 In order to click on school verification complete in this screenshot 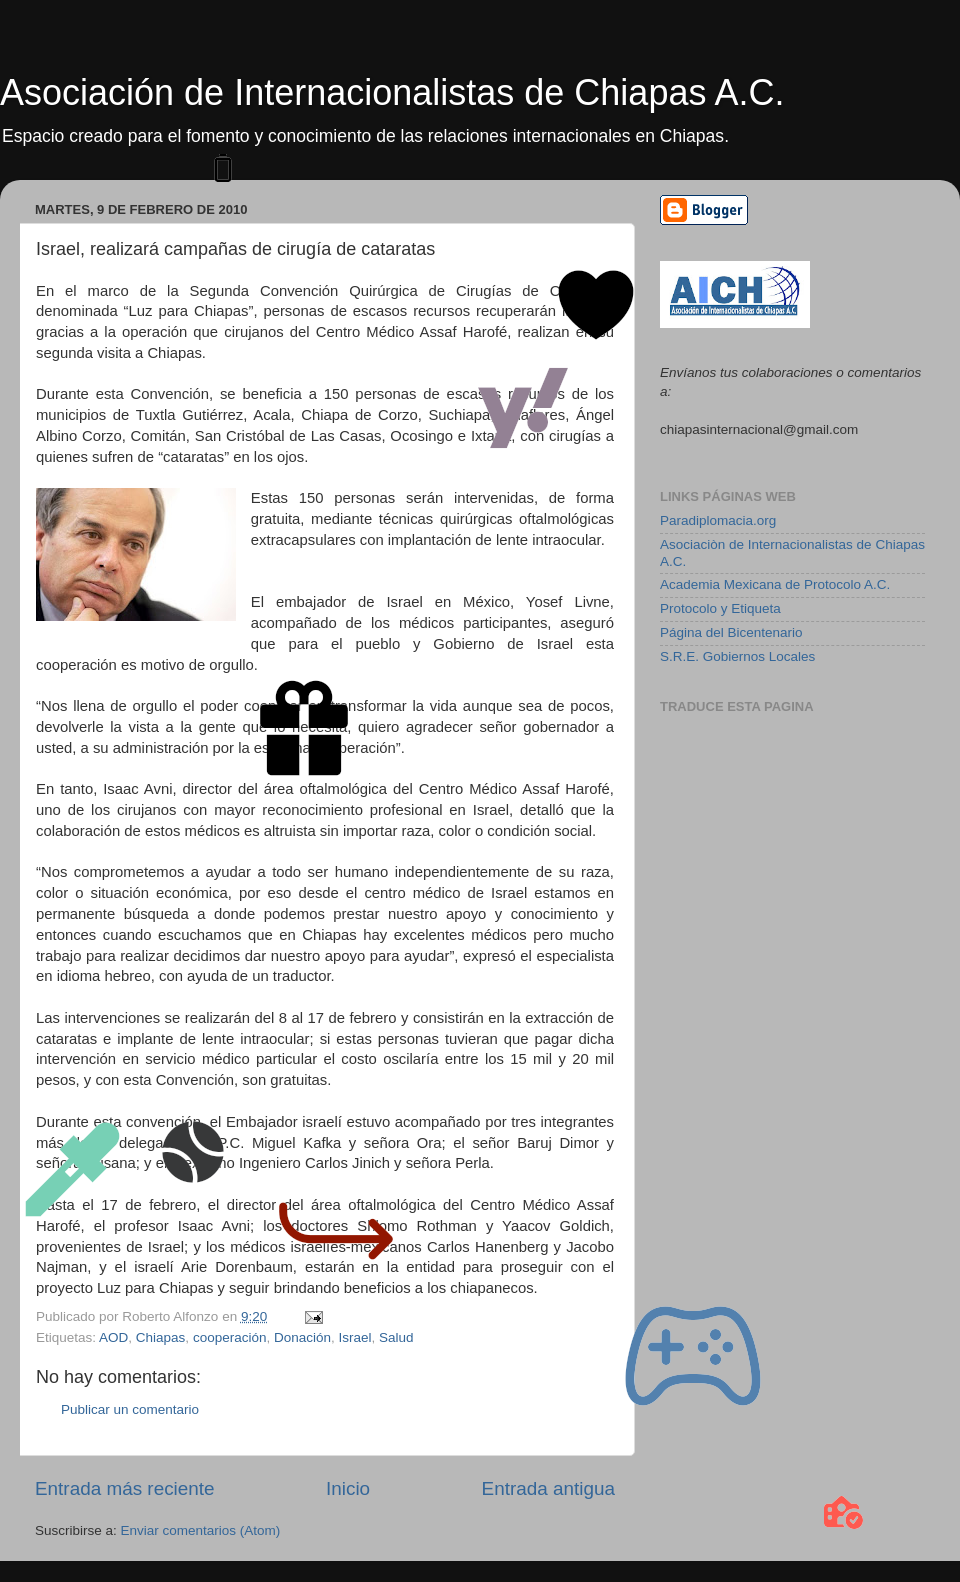, I will do `click(843, 1511)`.